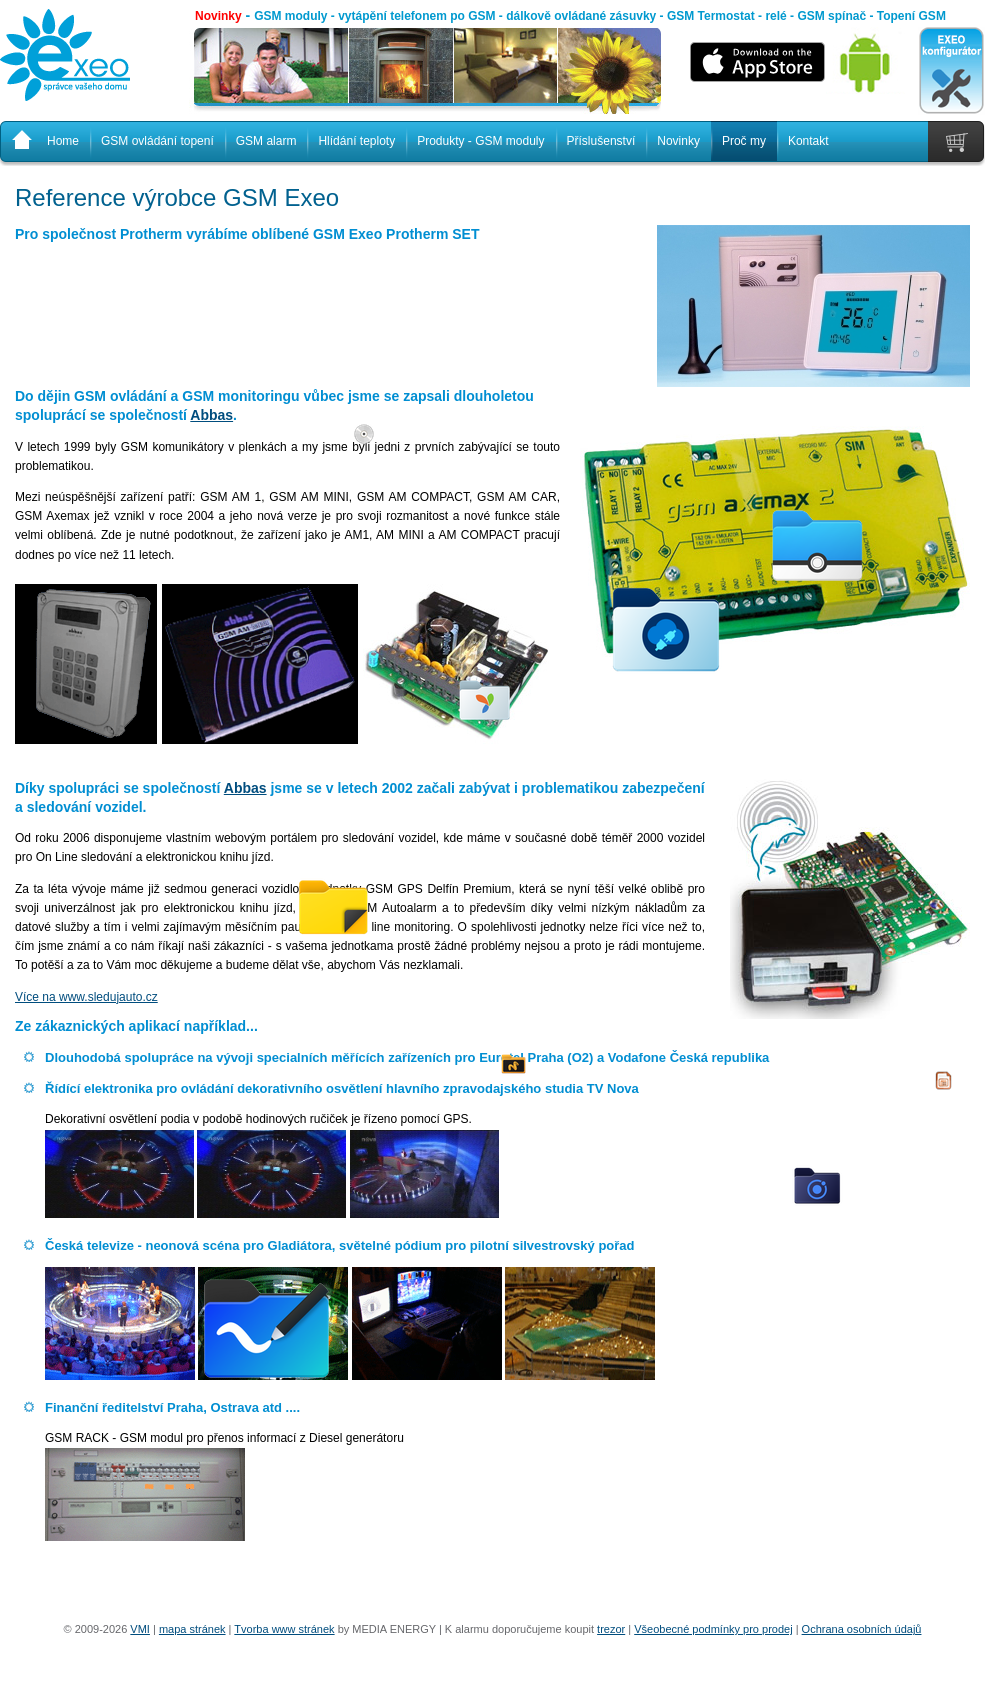 Image resolution: width=985 pixels, height=1701 pixels. What do you see at coordinates (266, 1332) in the screenshot?
I see `open microsoft whiteboard files folder` at bounding box center [266, 1332].